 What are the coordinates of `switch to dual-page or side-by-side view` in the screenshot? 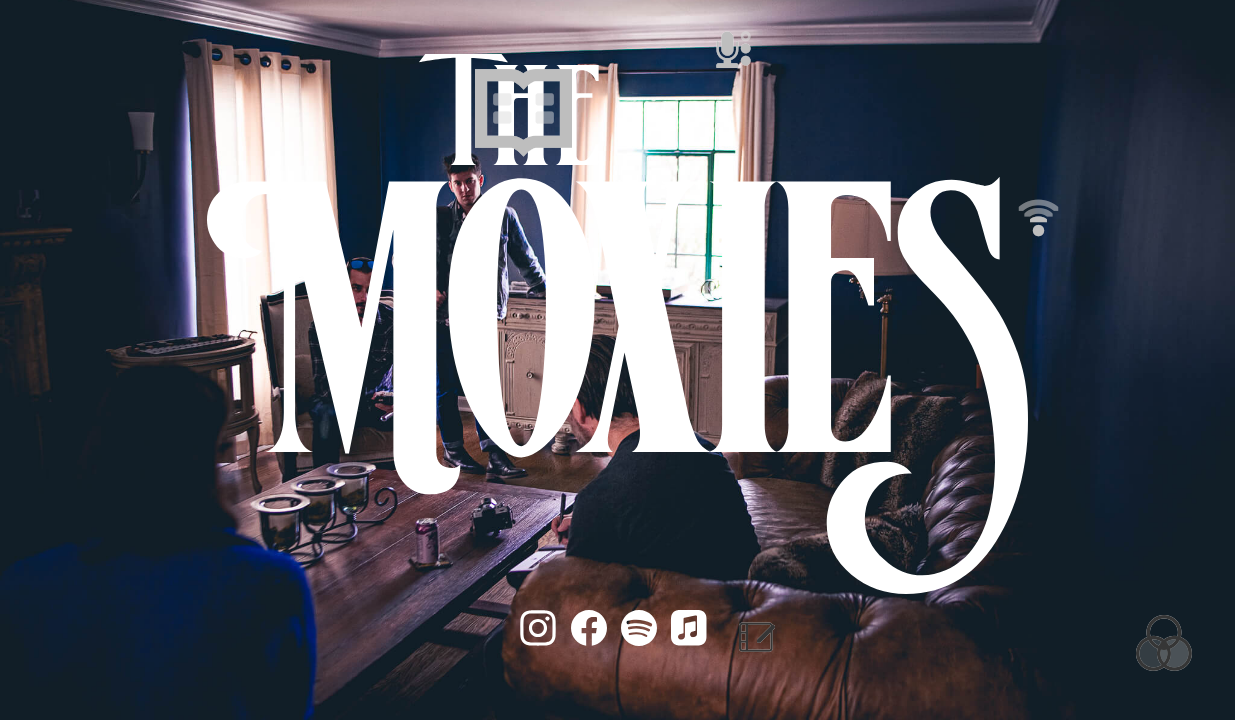 It's located at (523, 111).